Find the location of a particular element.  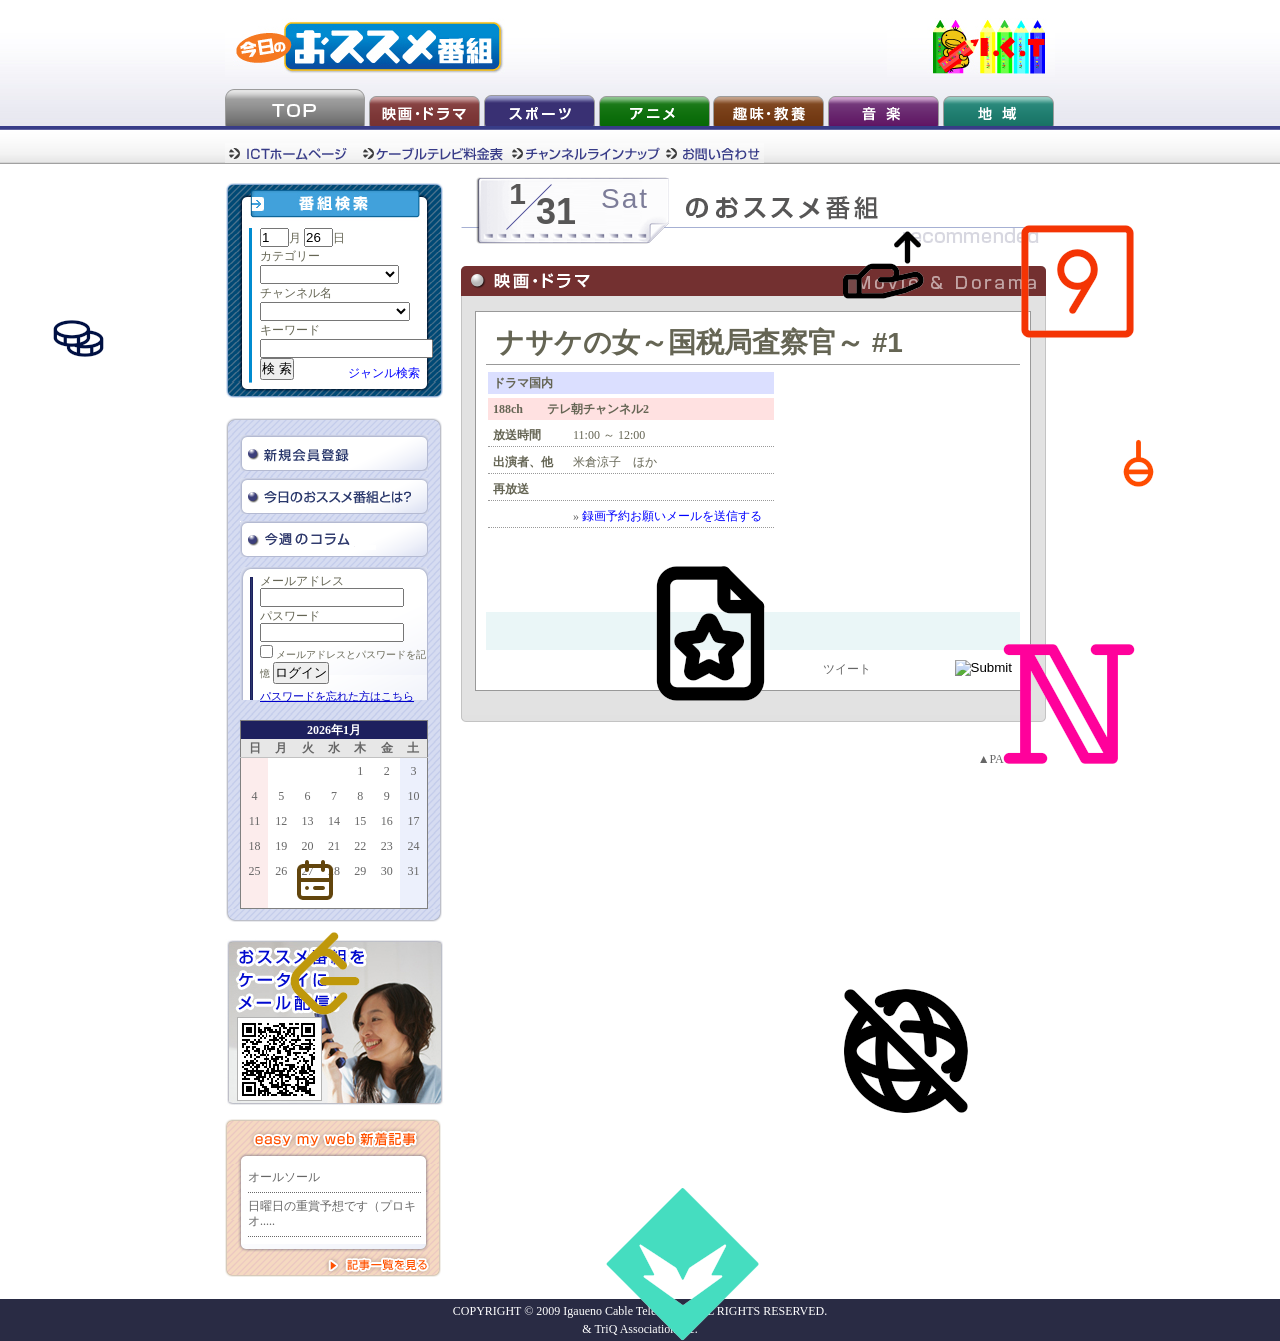

open Notion app is located at coordinates (1069, 704).